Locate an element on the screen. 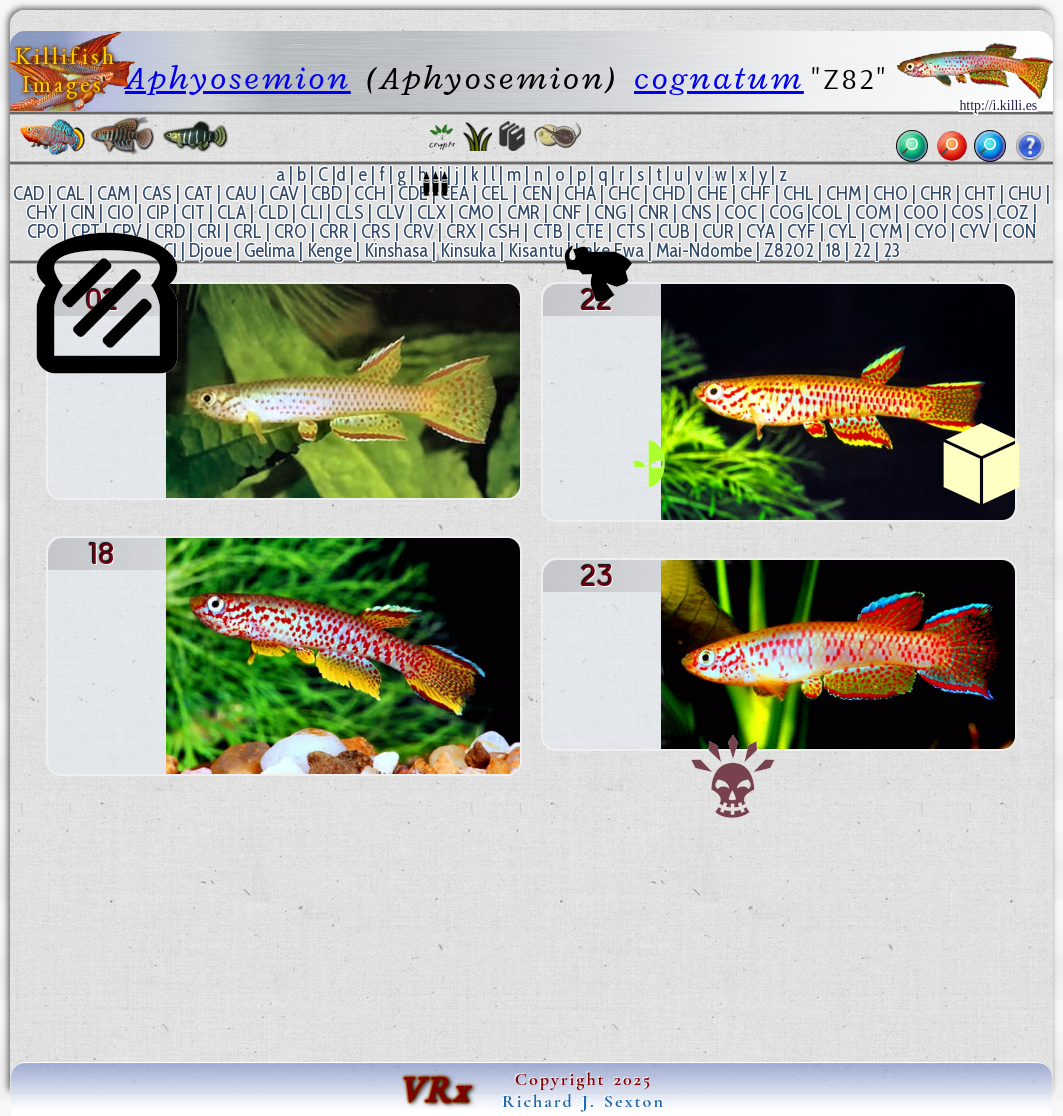 The height and width of the screenshot is (1116, 1063). toggle between character personas or roles is located at coordinates (646, 463).